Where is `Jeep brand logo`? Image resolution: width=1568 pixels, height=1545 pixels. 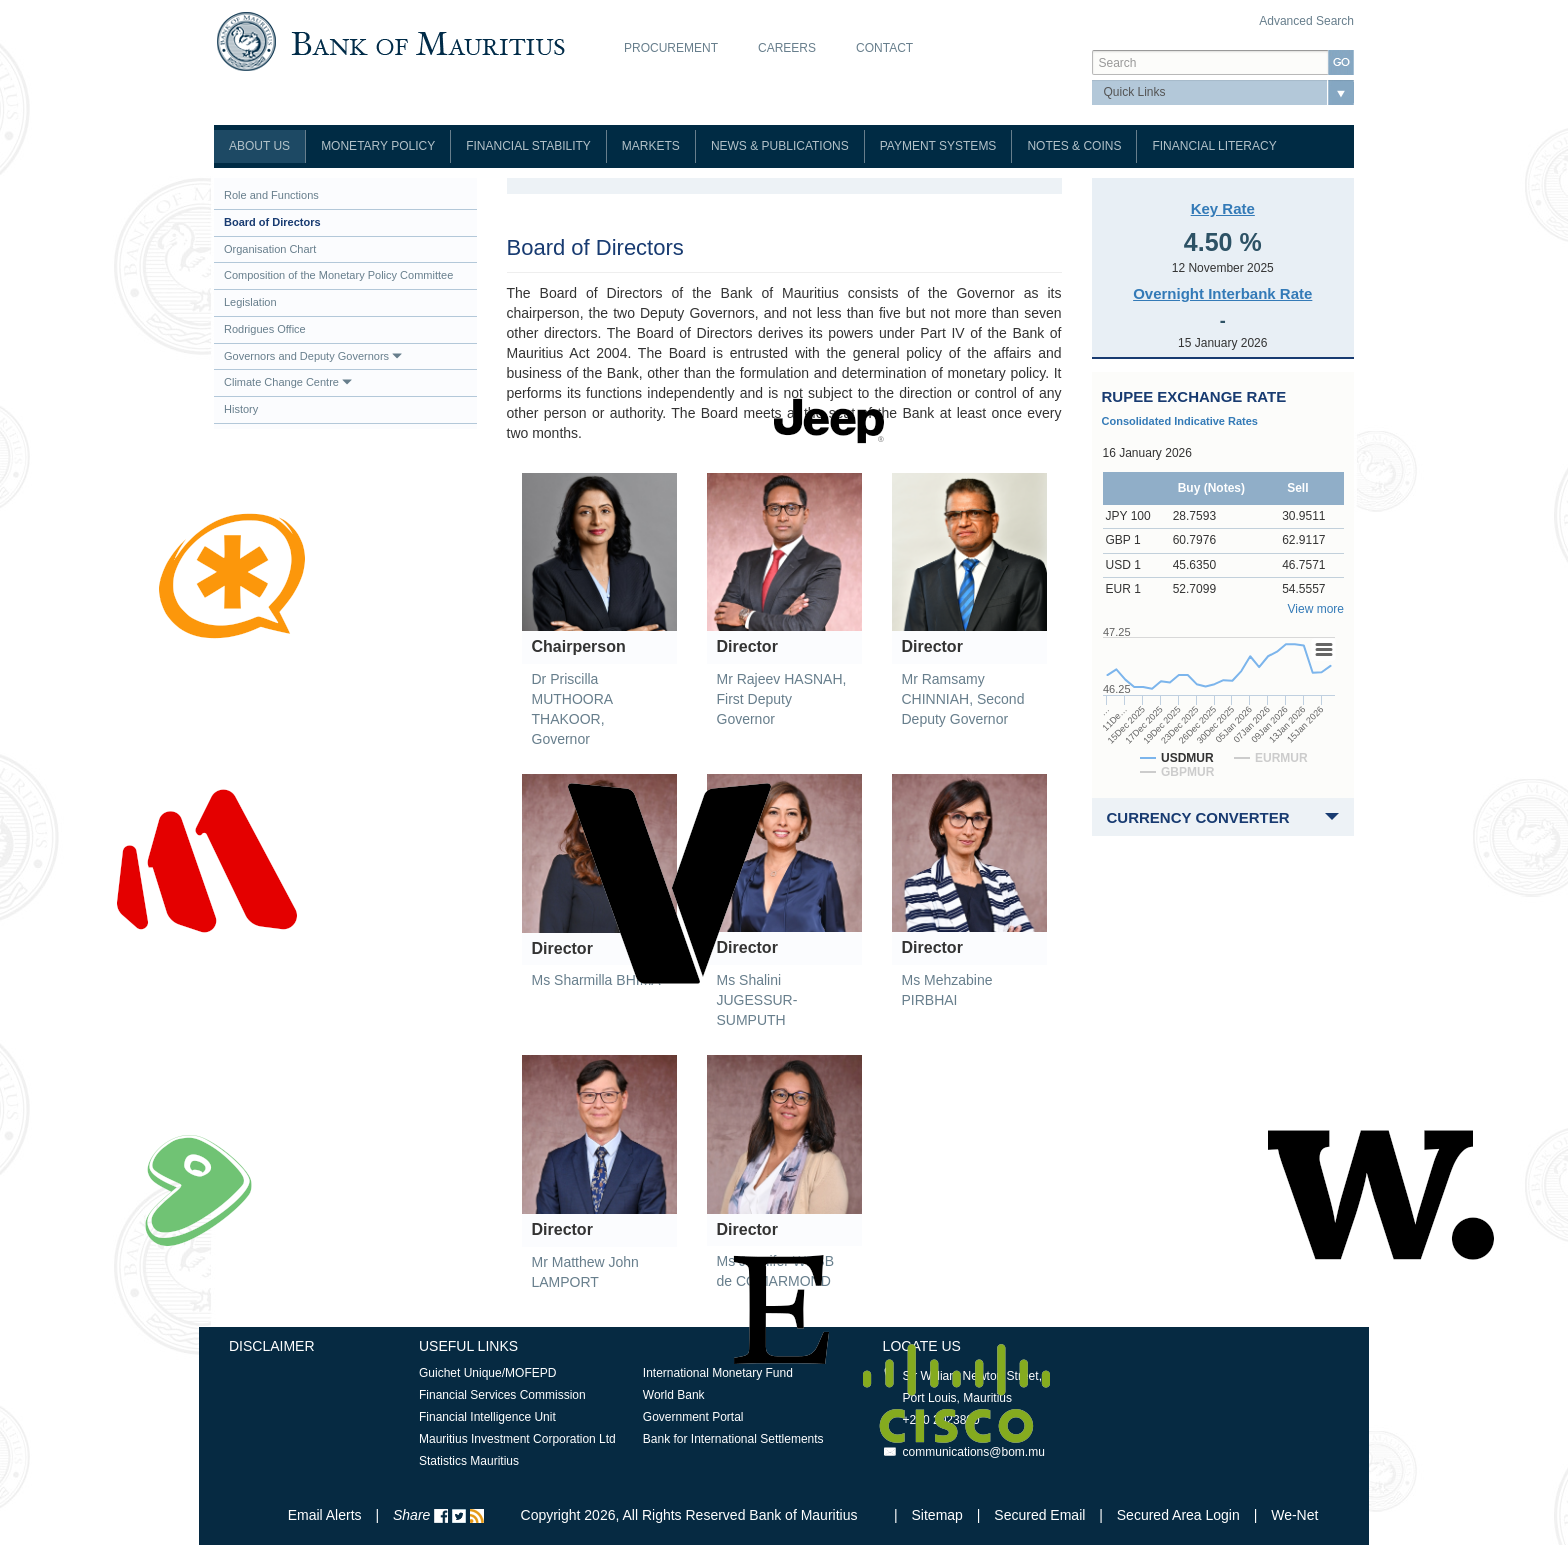
Jeep brand logo is located at coordinates (829, 421).